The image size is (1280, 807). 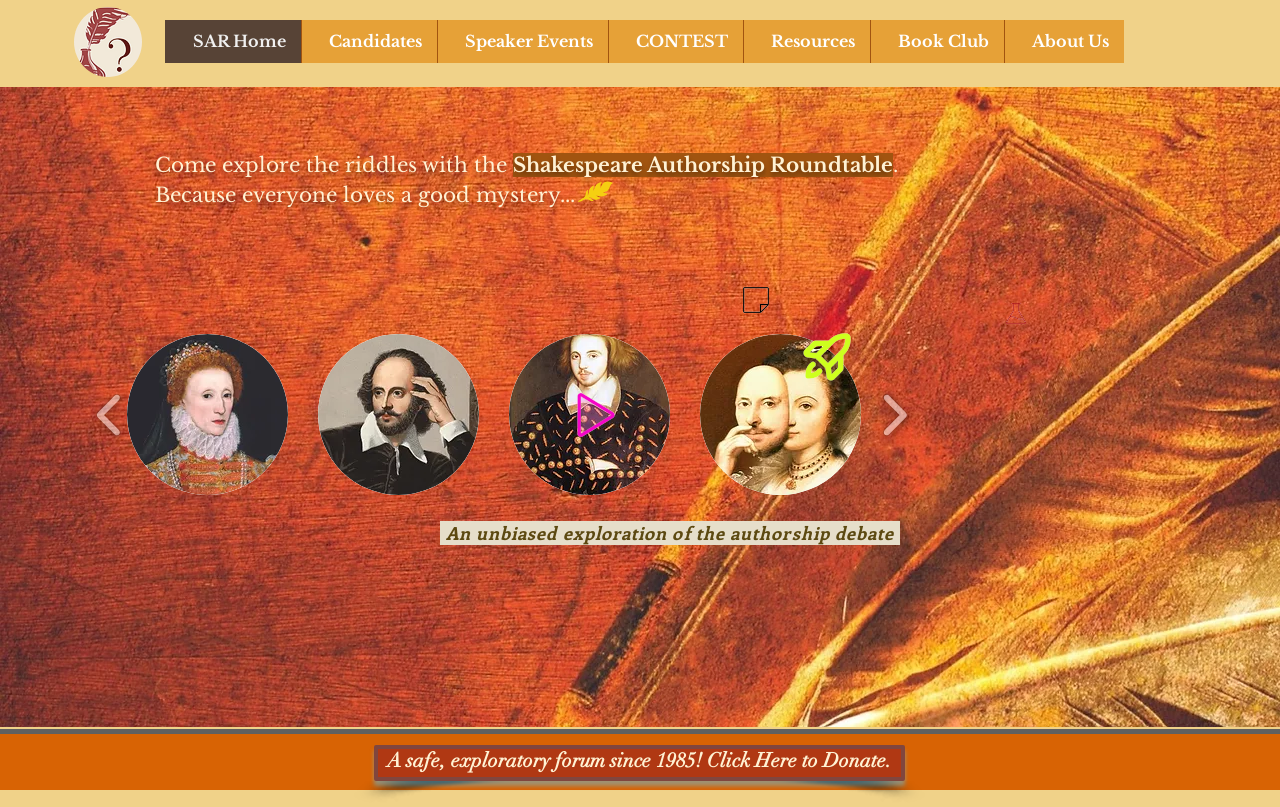 What do you see at coordinates (1016, 314) in the screenshot?
I see `access lab or experimental features` at bounding box center [1016, 314].